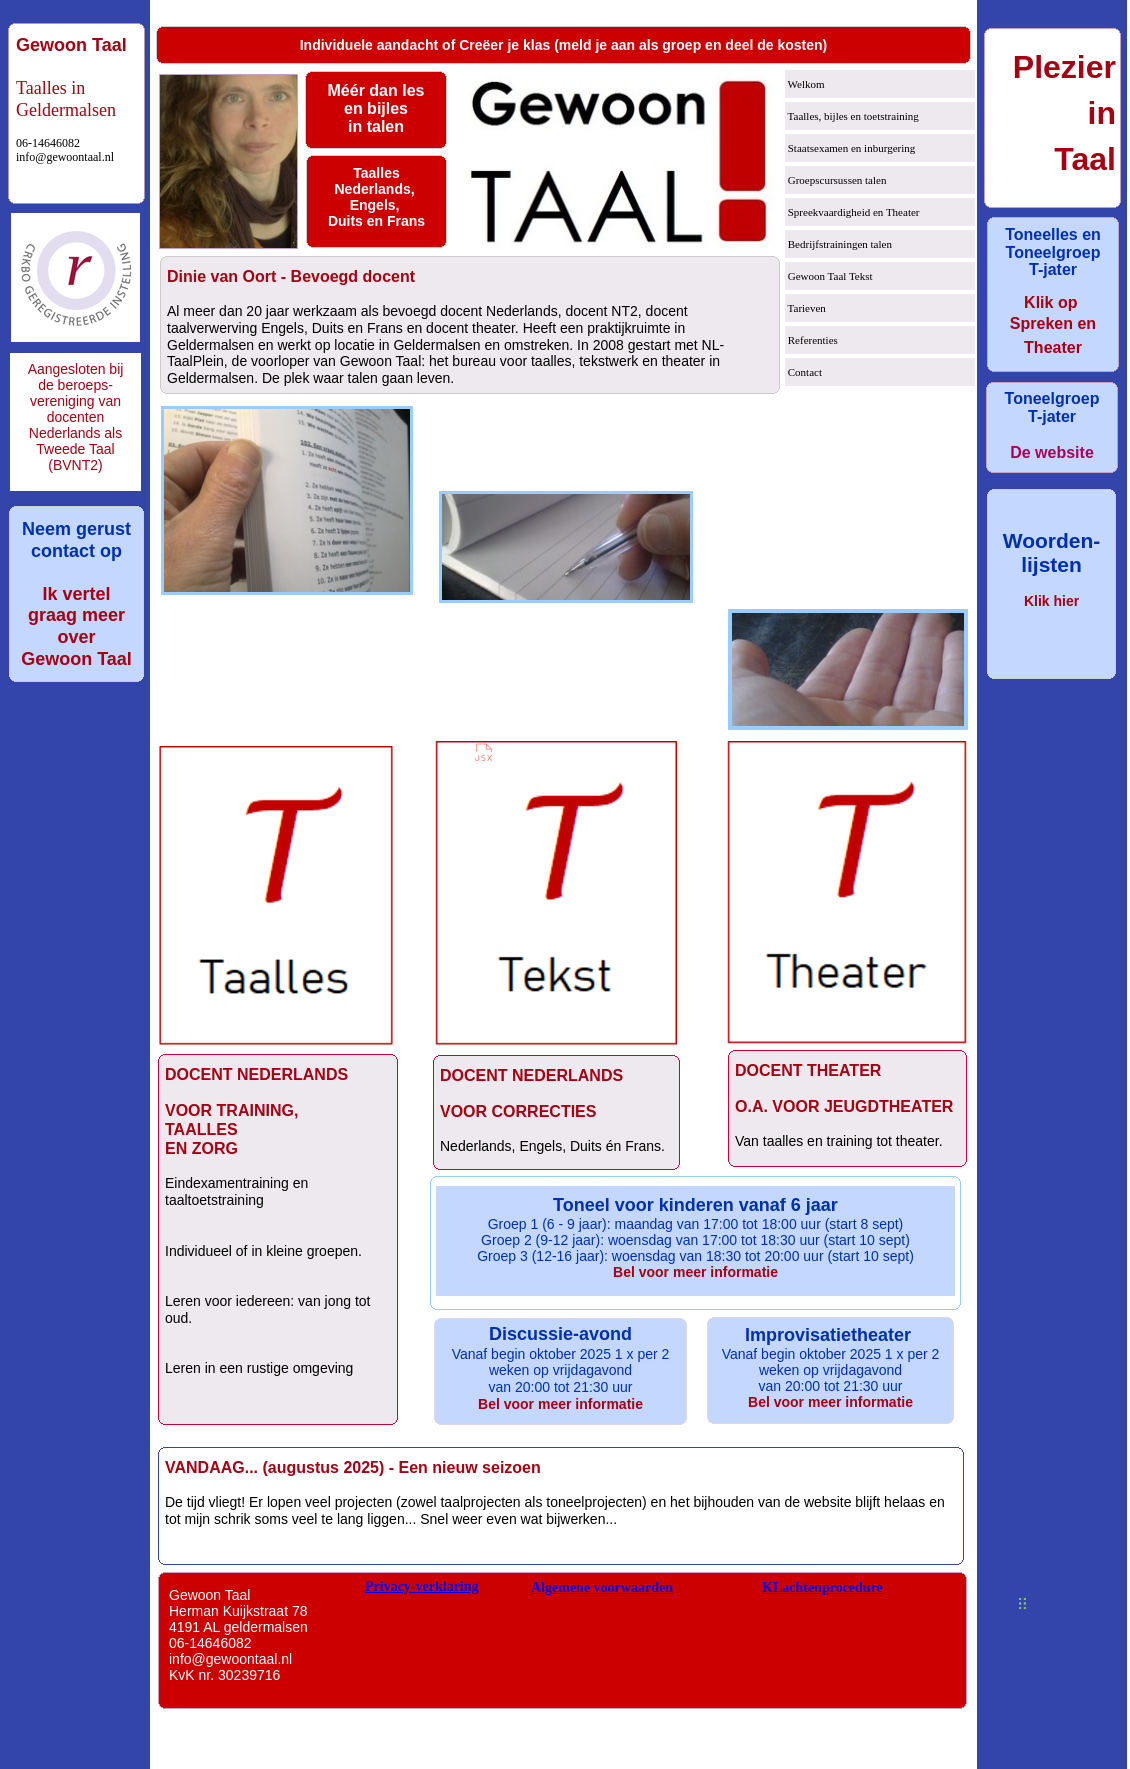 This screenshot has height=1769, width=1130. I want to click on drag to reorder items, so click(1022, 1603).